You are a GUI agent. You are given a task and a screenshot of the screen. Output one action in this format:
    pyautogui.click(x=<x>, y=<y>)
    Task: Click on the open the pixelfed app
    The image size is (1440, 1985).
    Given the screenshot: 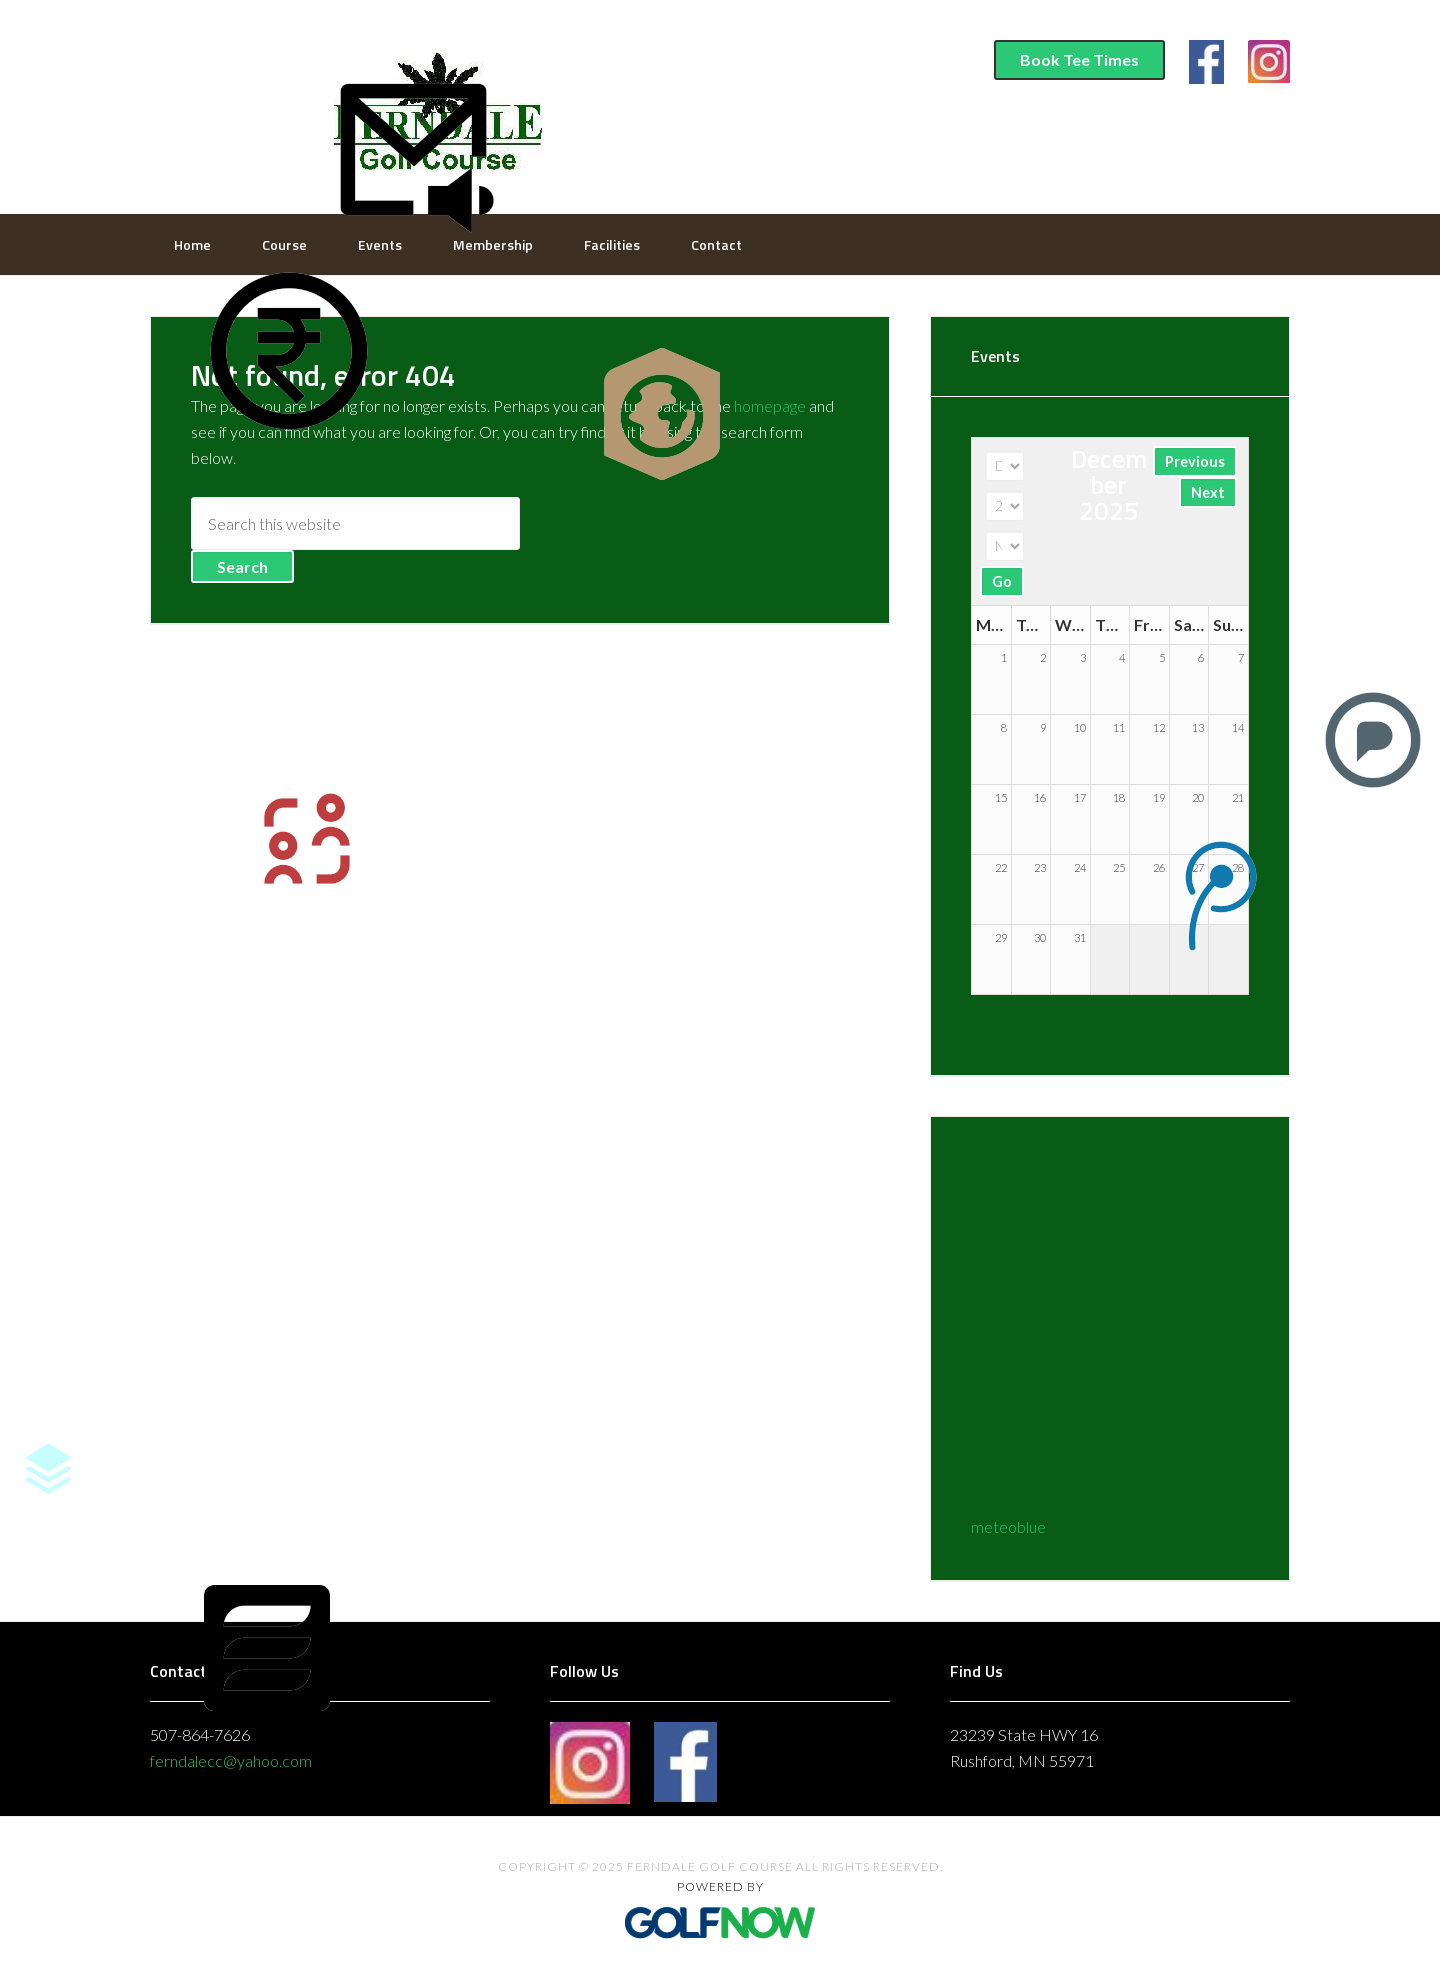 What is the action you would take?
    pyautogui.click(x=1373, y=740)
    